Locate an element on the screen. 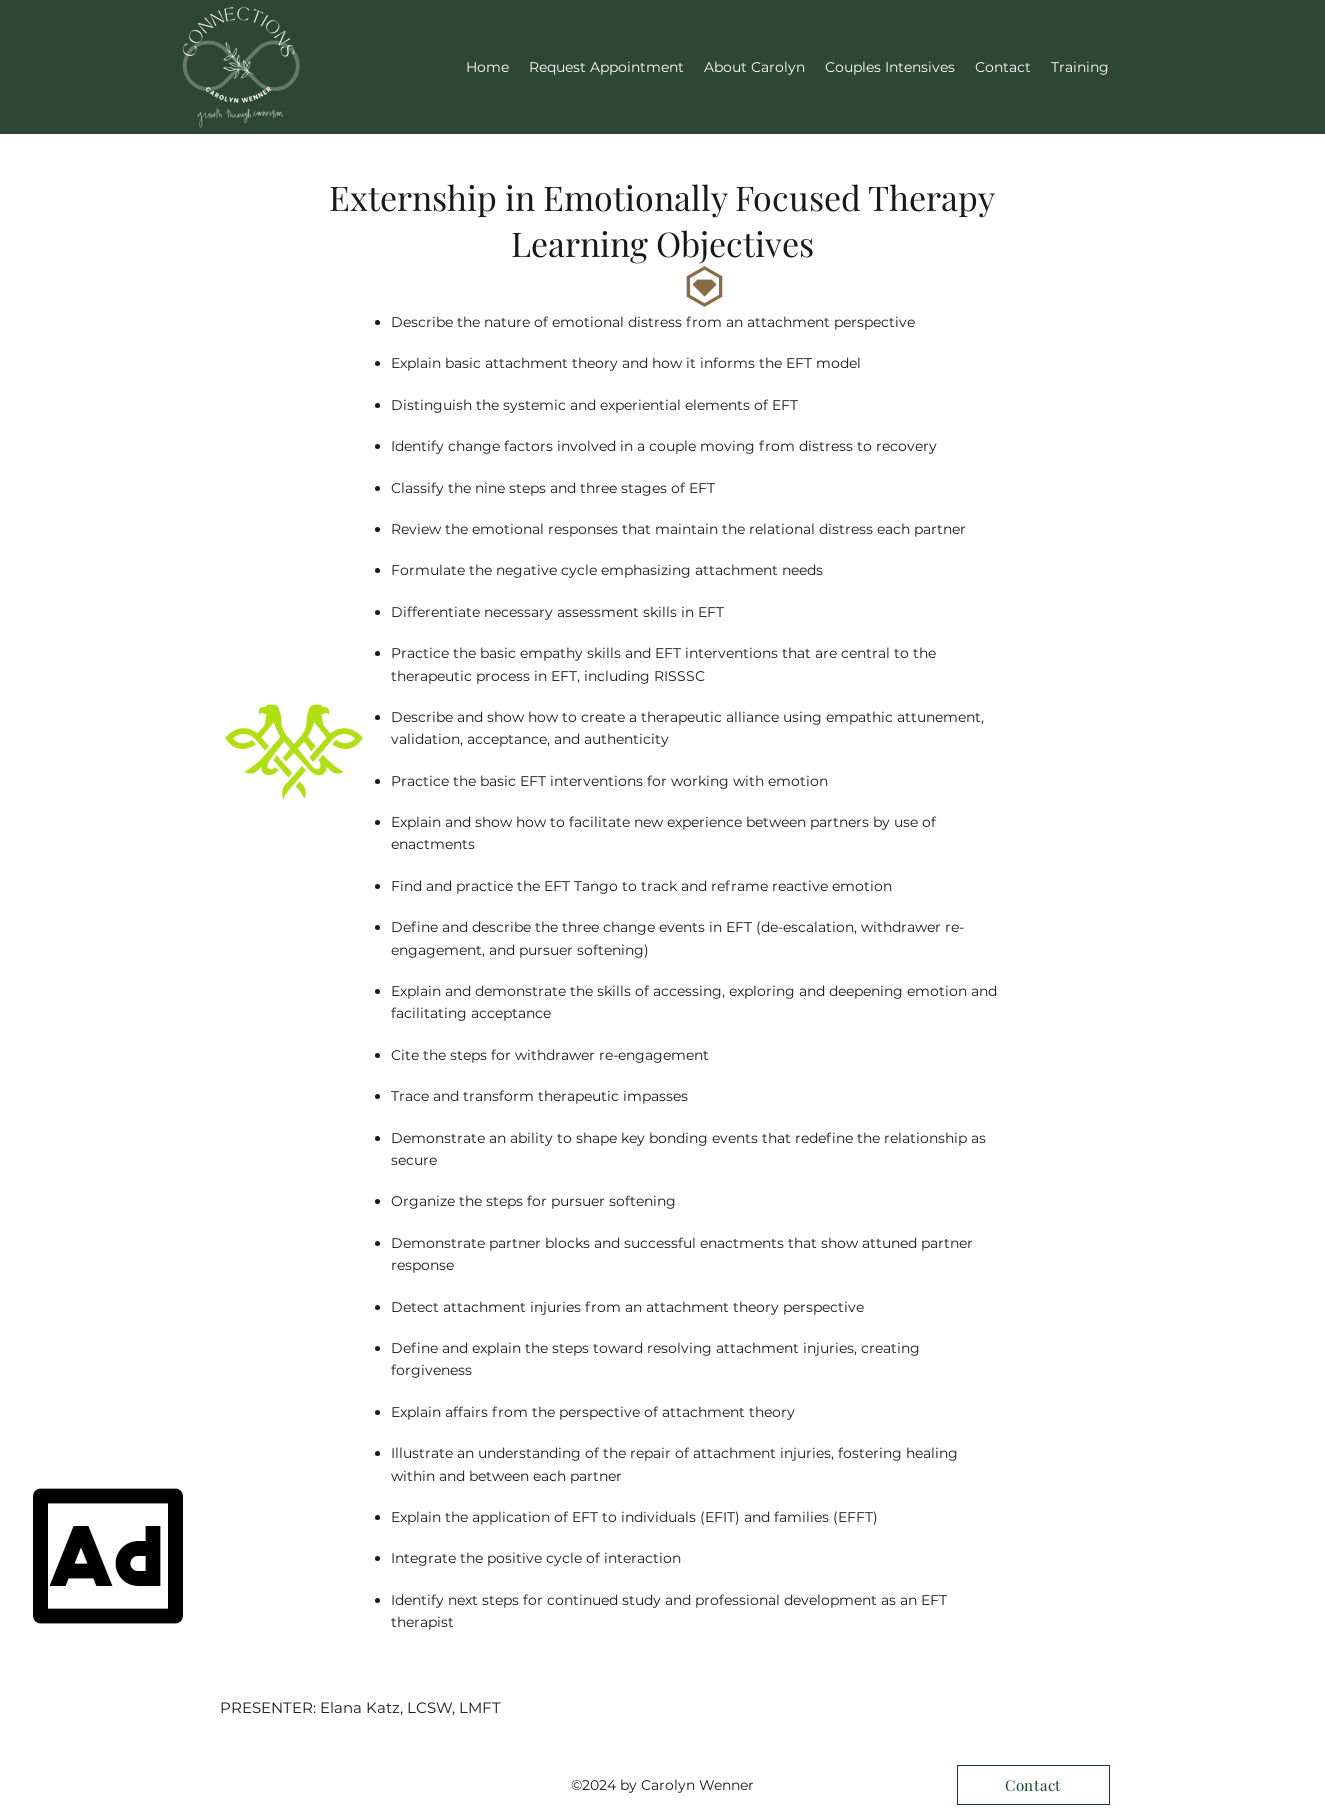 This screenshot has width=1325, height=1815. indicates sponsored or promotional content is located at coordinates (108, 1556).